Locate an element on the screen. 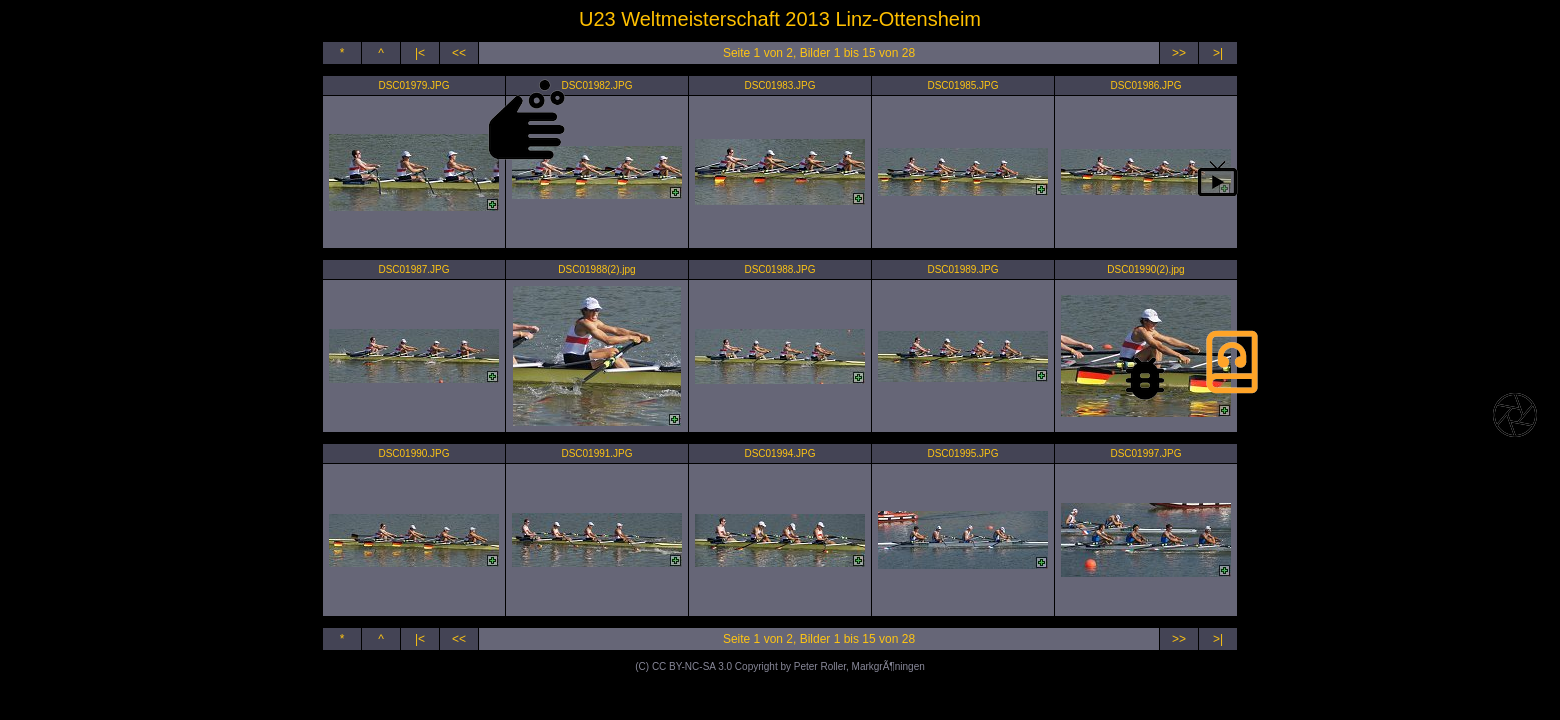 The image size is (1560, 720). access audiobook library is located at coordinates (1232, 362).